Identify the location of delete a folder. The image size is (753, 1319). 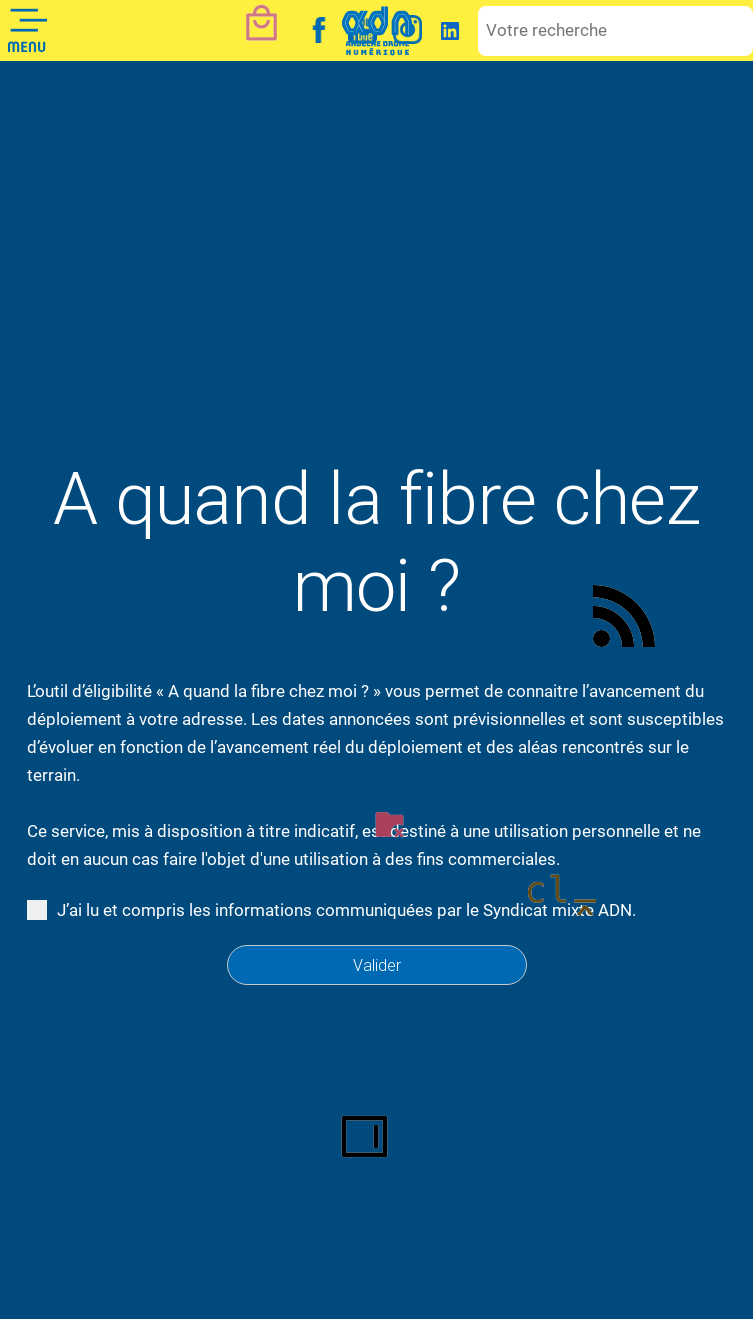
(389, 824).